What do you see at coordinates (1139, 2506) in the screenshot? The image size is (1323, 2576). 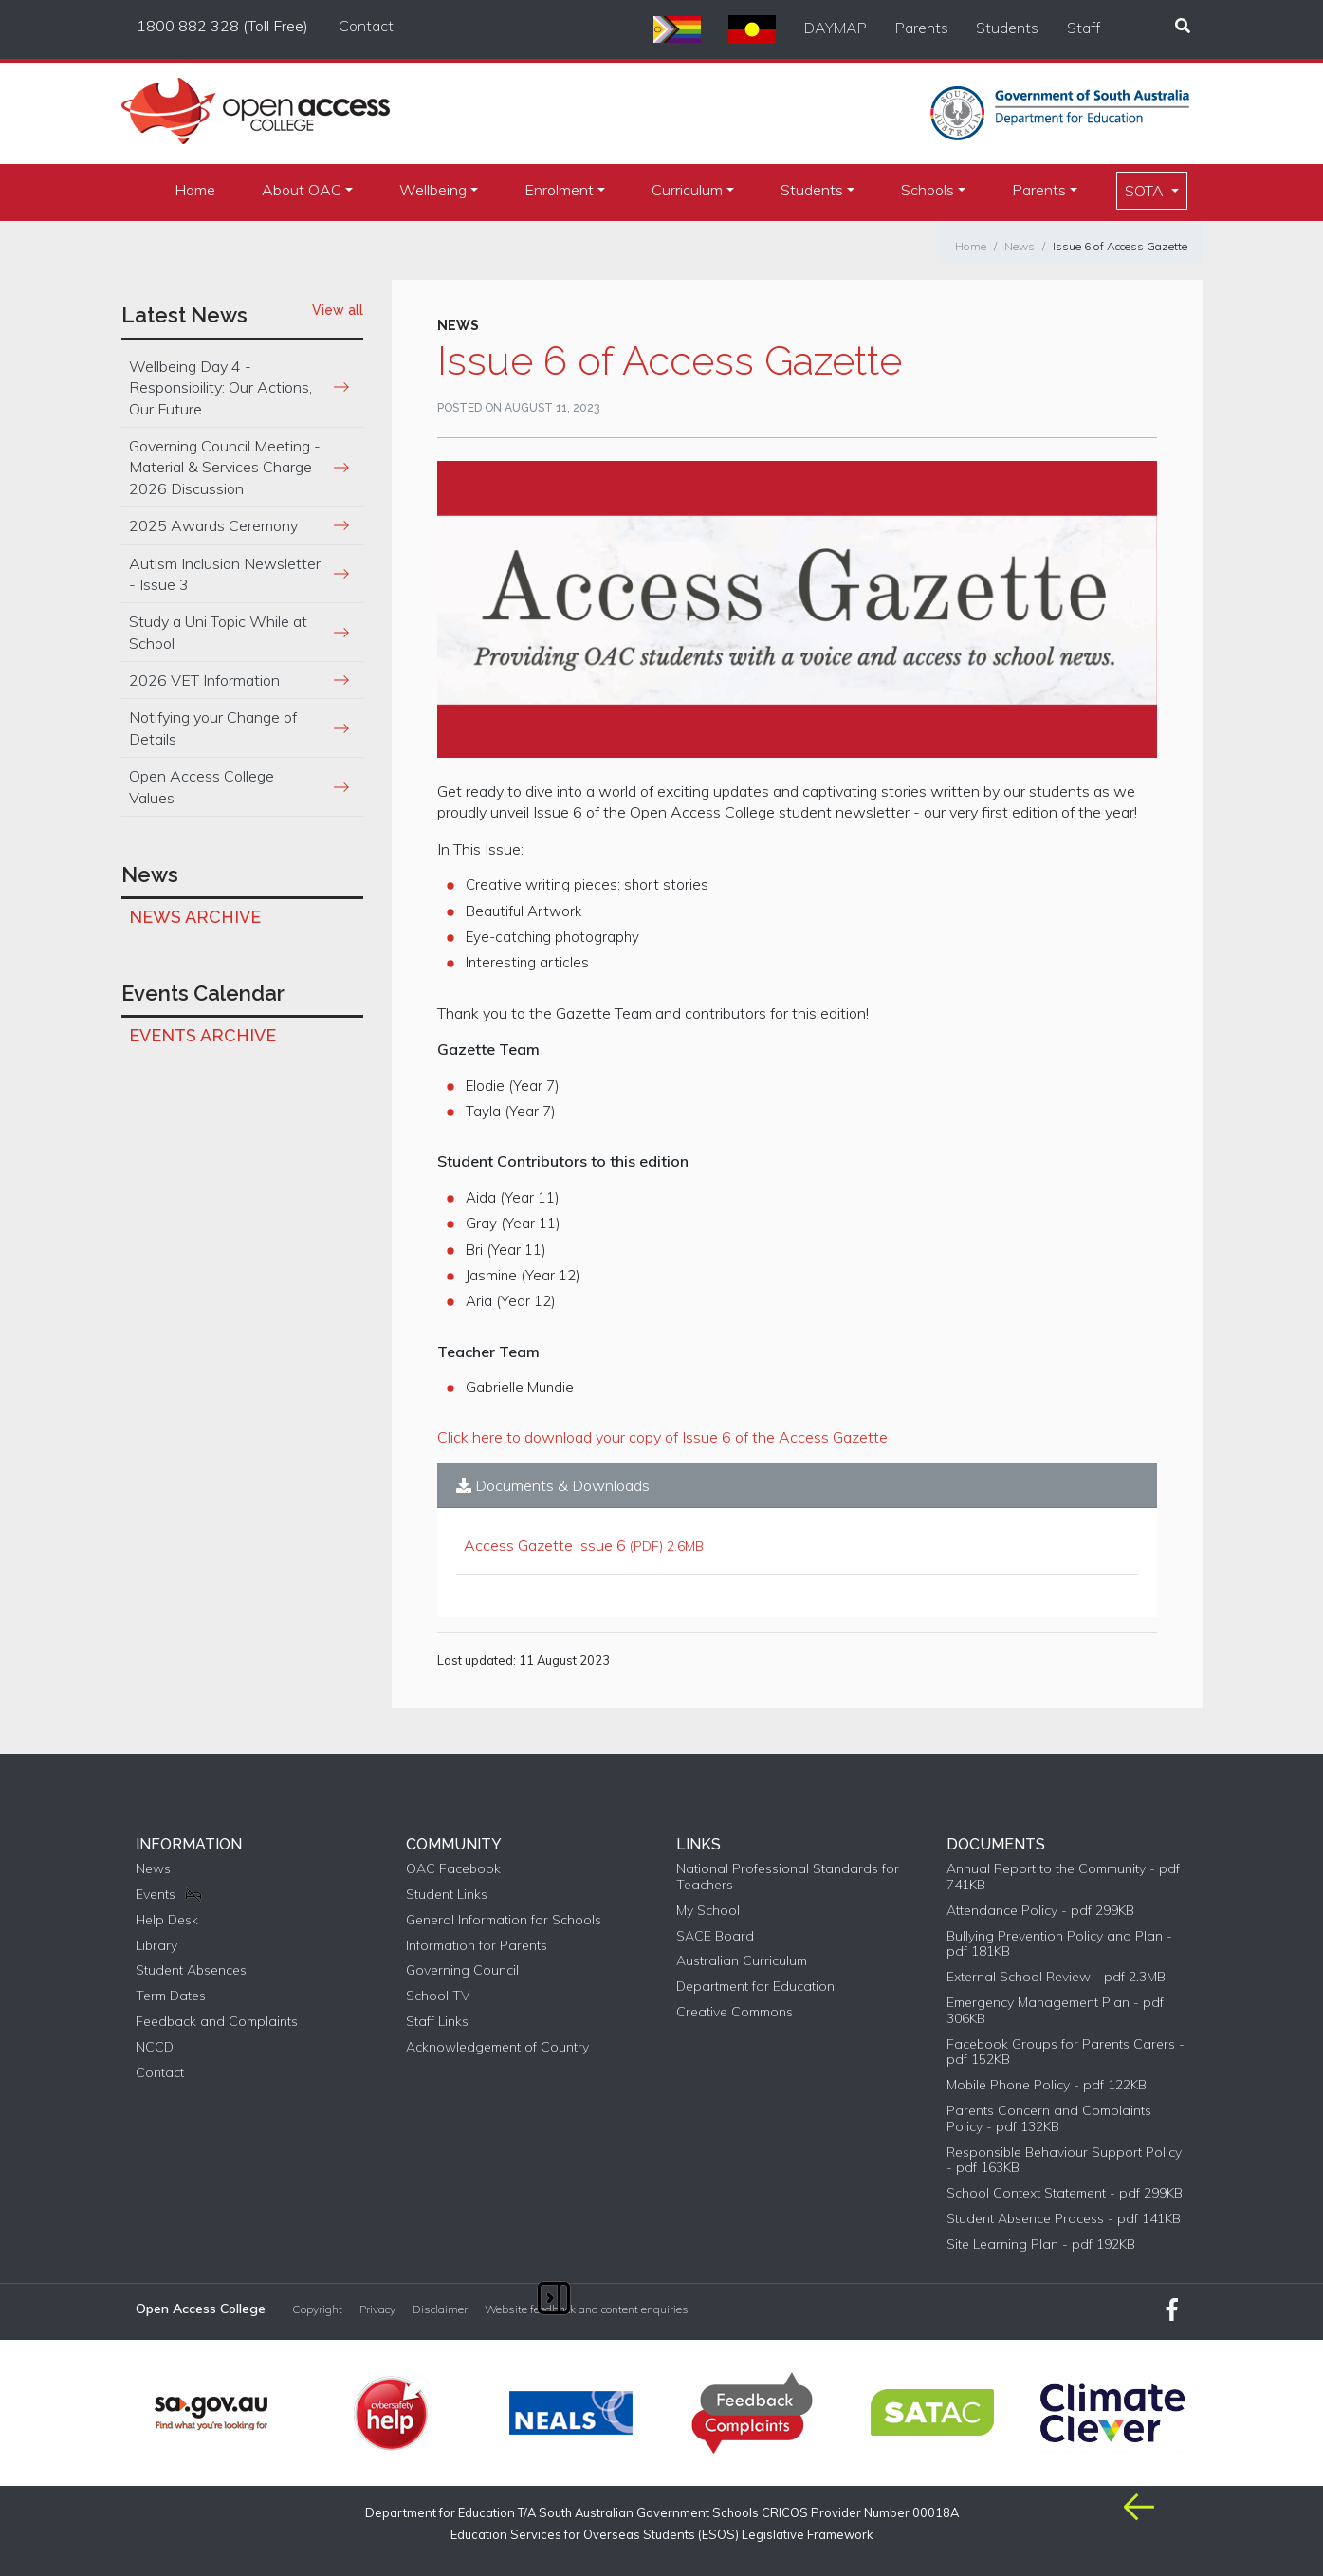 I see `go back to the previous screen` at bounding box center [1139, 2506].